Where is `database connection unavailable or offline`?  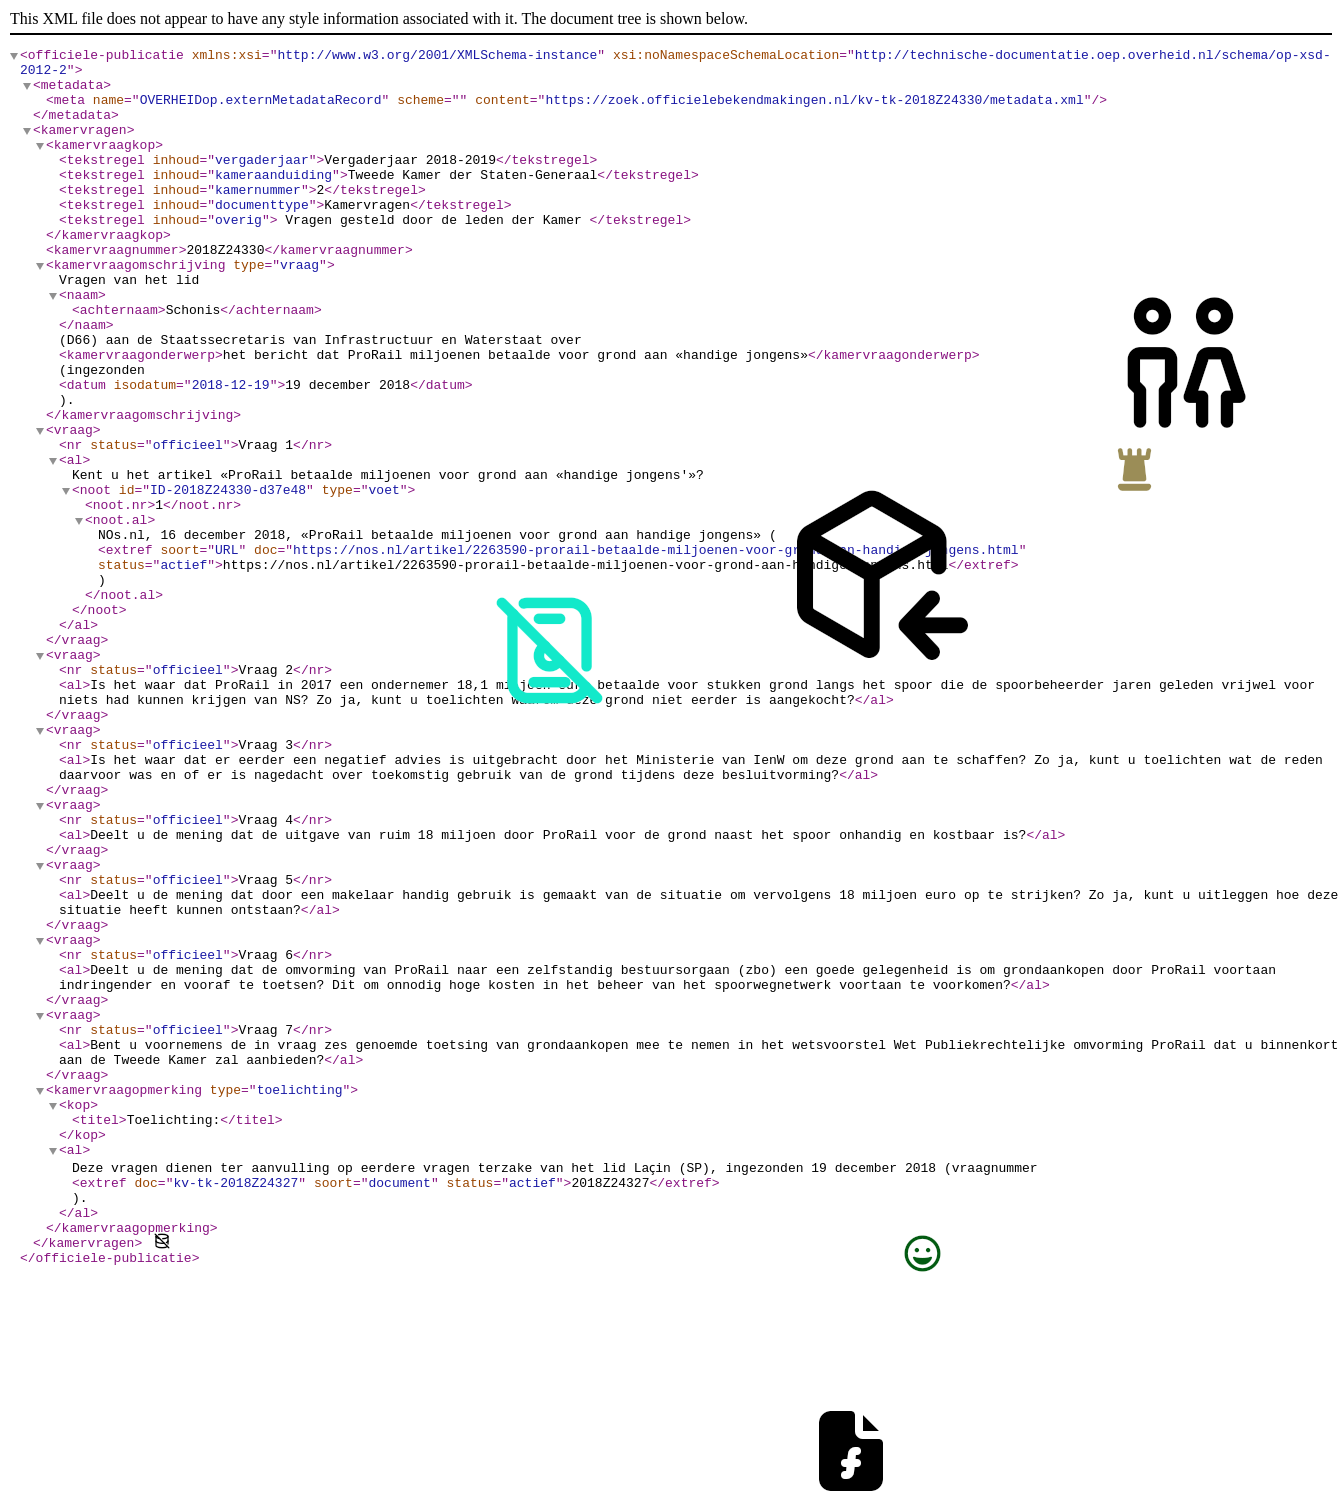 database connection unavailable or offline is located at coordinates (162, 1241).